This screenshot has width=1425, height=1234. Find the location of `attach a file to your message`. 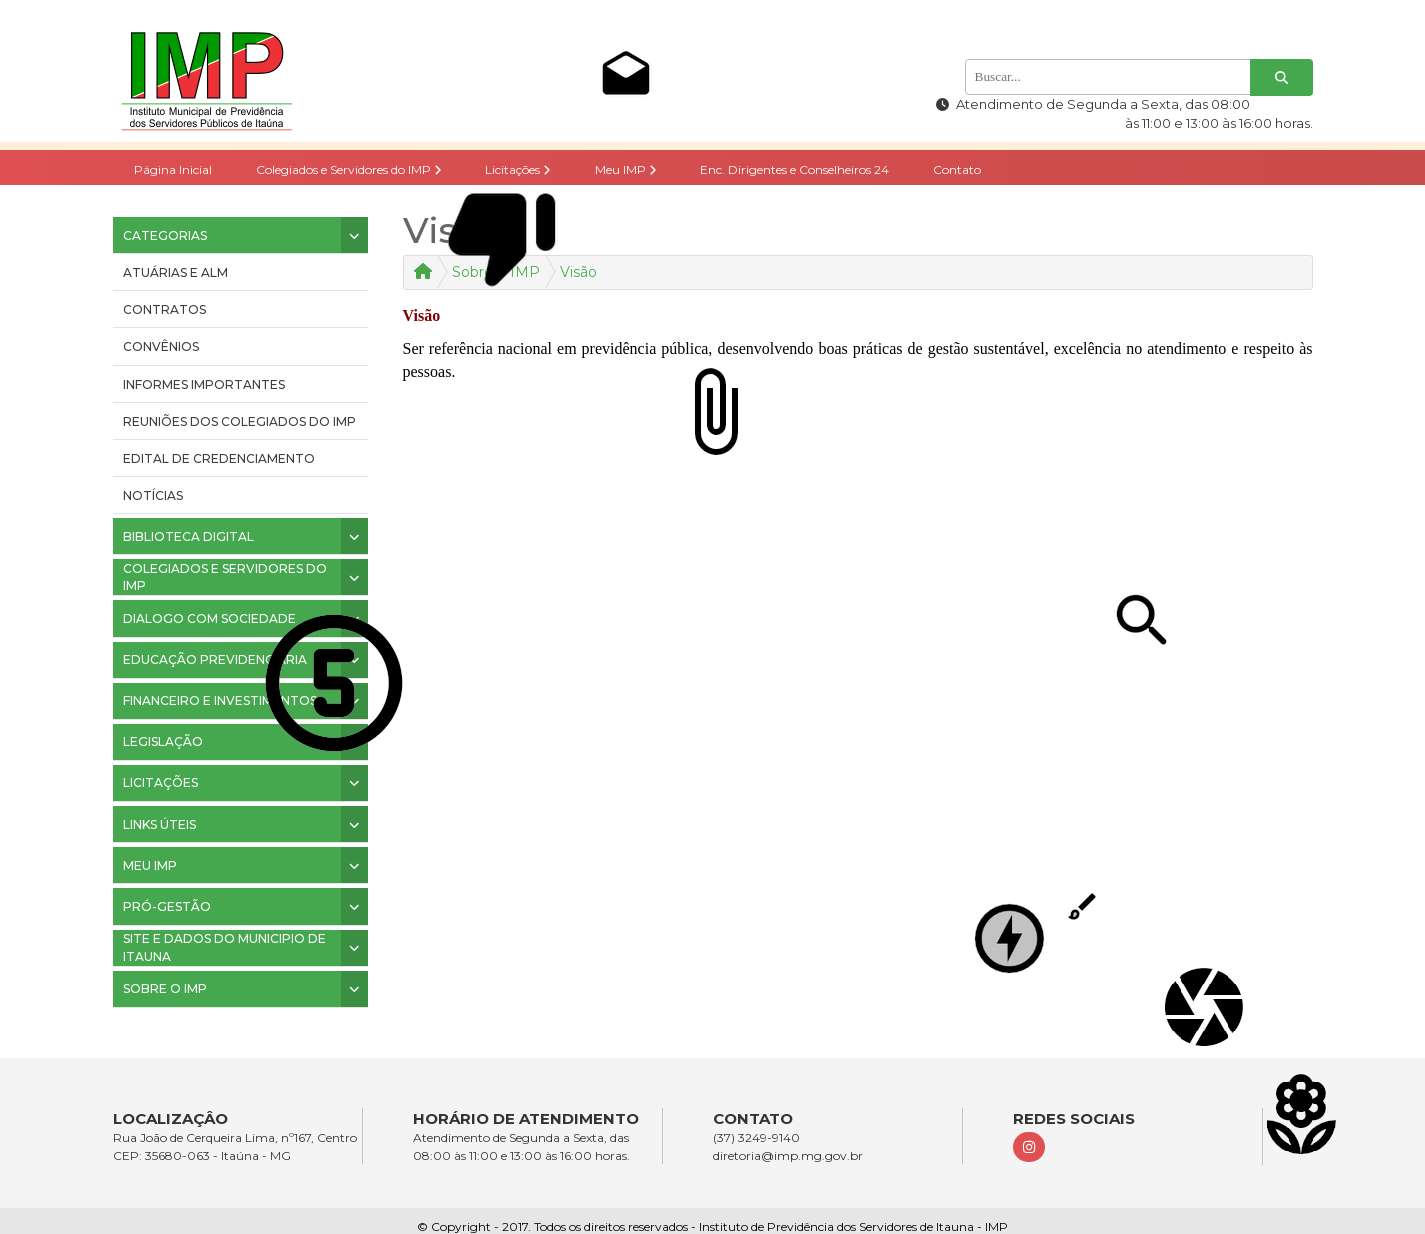

attach a file to your message is located at coordinates (714, 411).